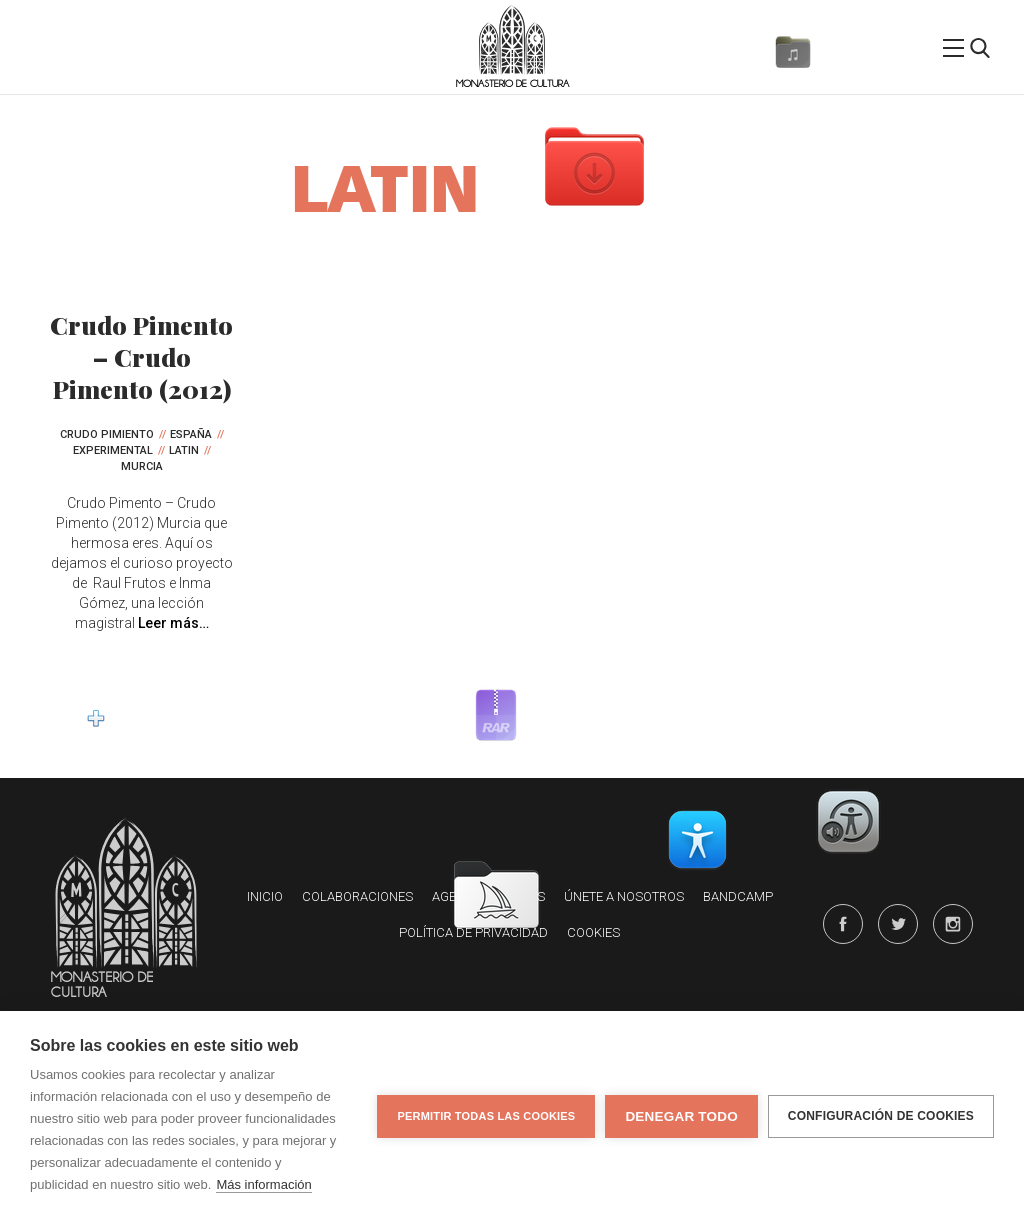  Describe the element at coordinates (496, 897) in the screenshot. I see `open midjourney projects folder` at that location.